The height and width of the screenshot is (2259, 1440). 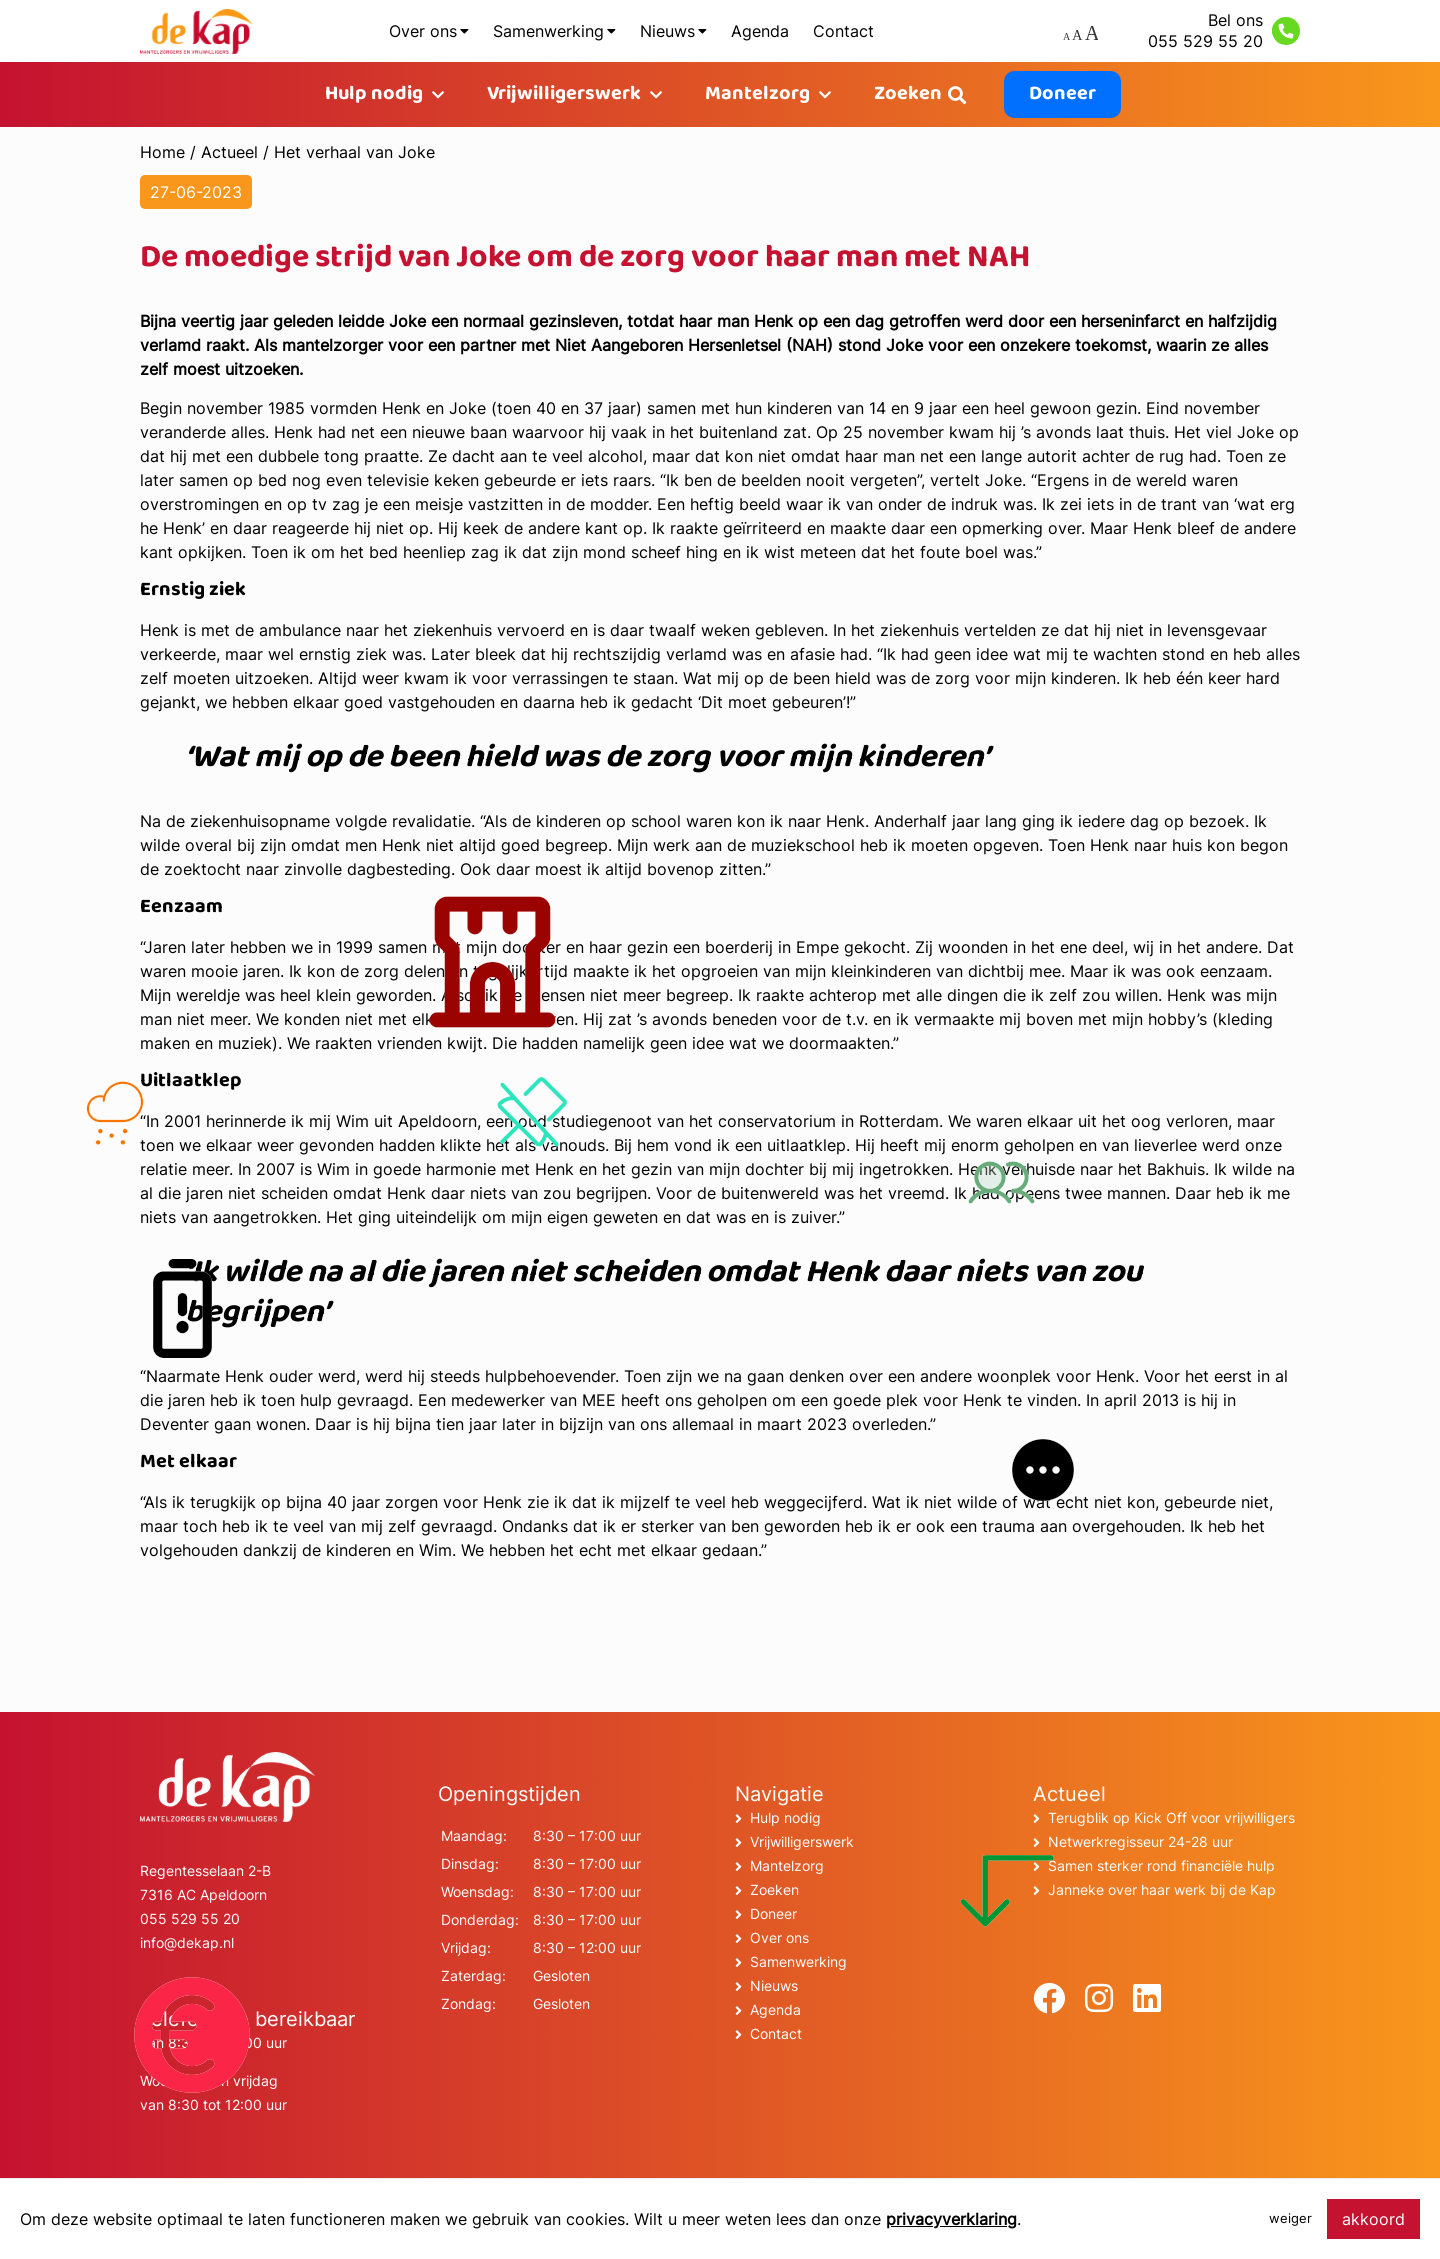 I want to click on access more options or actions, so click(x=1043, y=1470).